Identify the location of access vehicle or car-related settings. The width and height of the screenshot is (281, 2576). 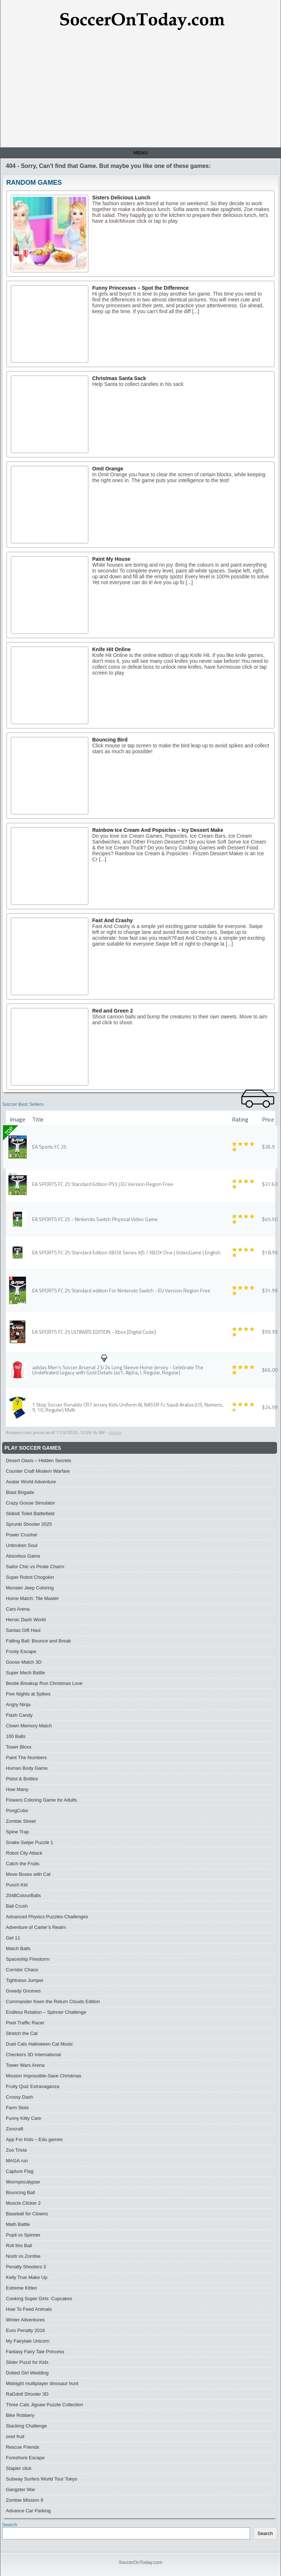
(258, 1097).